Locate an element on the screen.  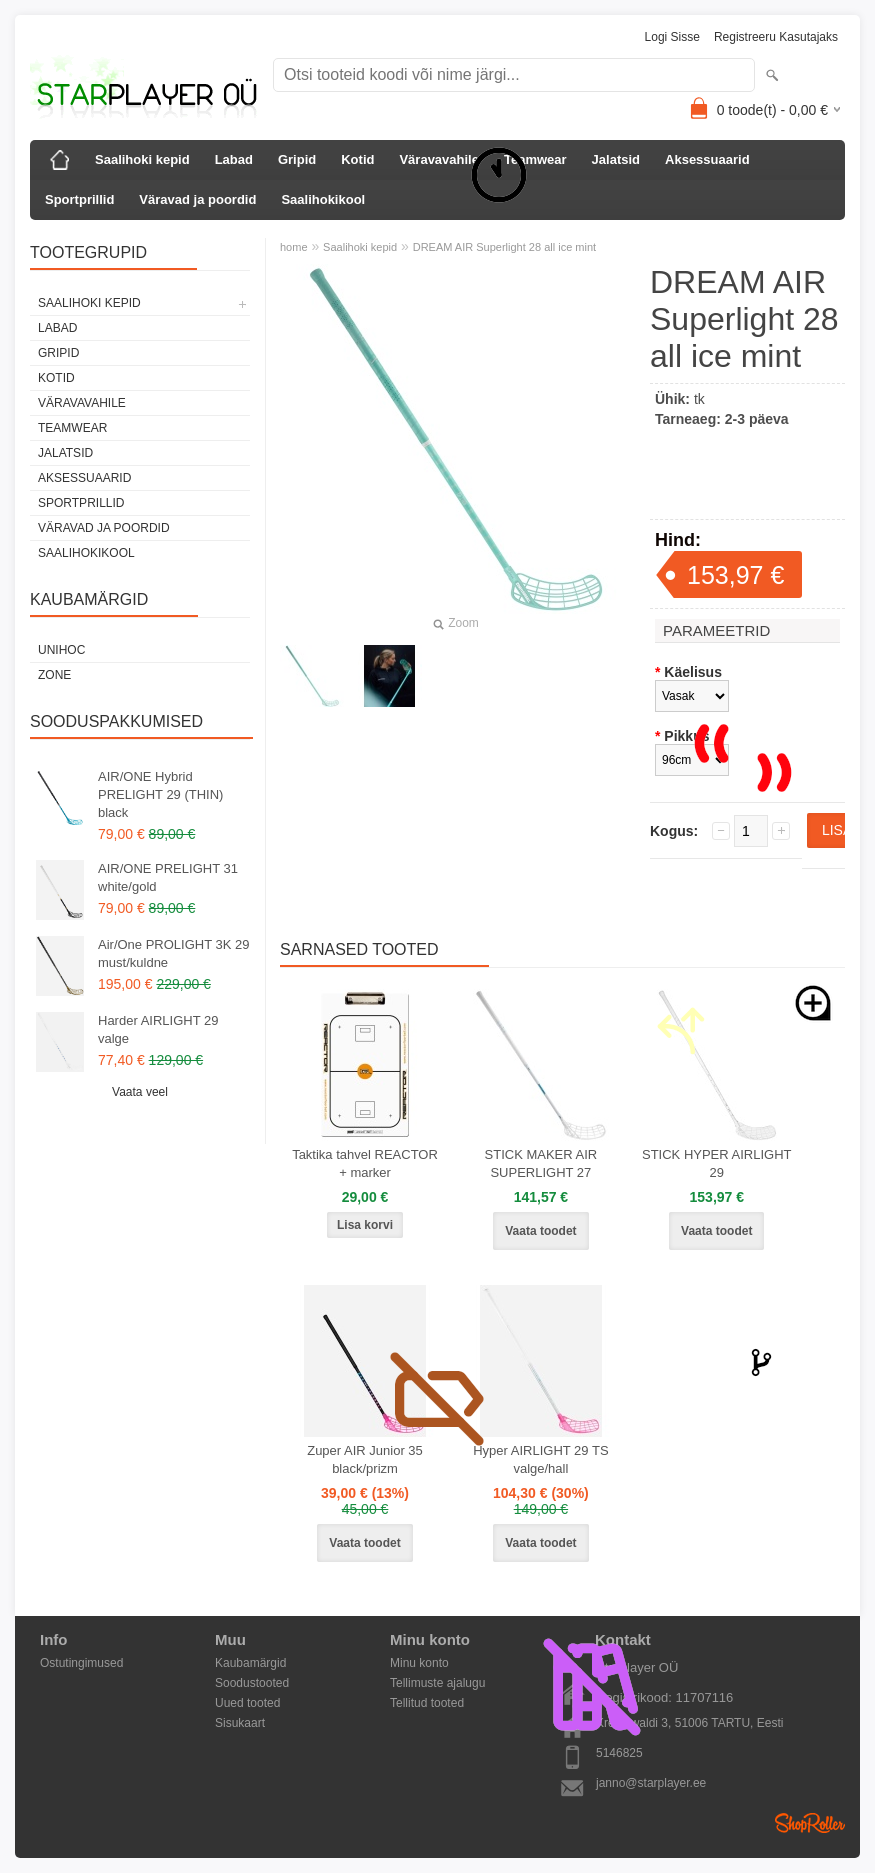
take the left ramp or exit is located at coordinates (681, 1031).